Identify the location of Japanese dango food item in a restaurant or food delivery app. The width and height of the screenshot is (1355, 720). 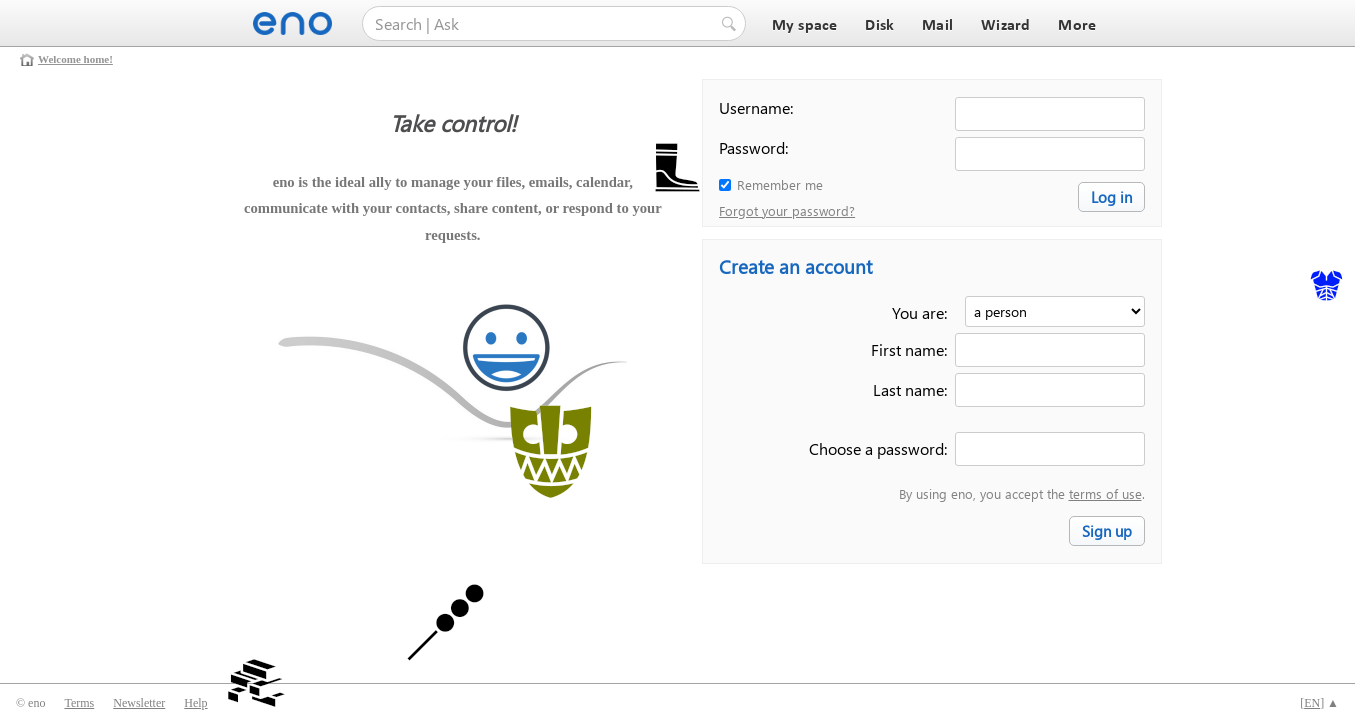
(445, 622).